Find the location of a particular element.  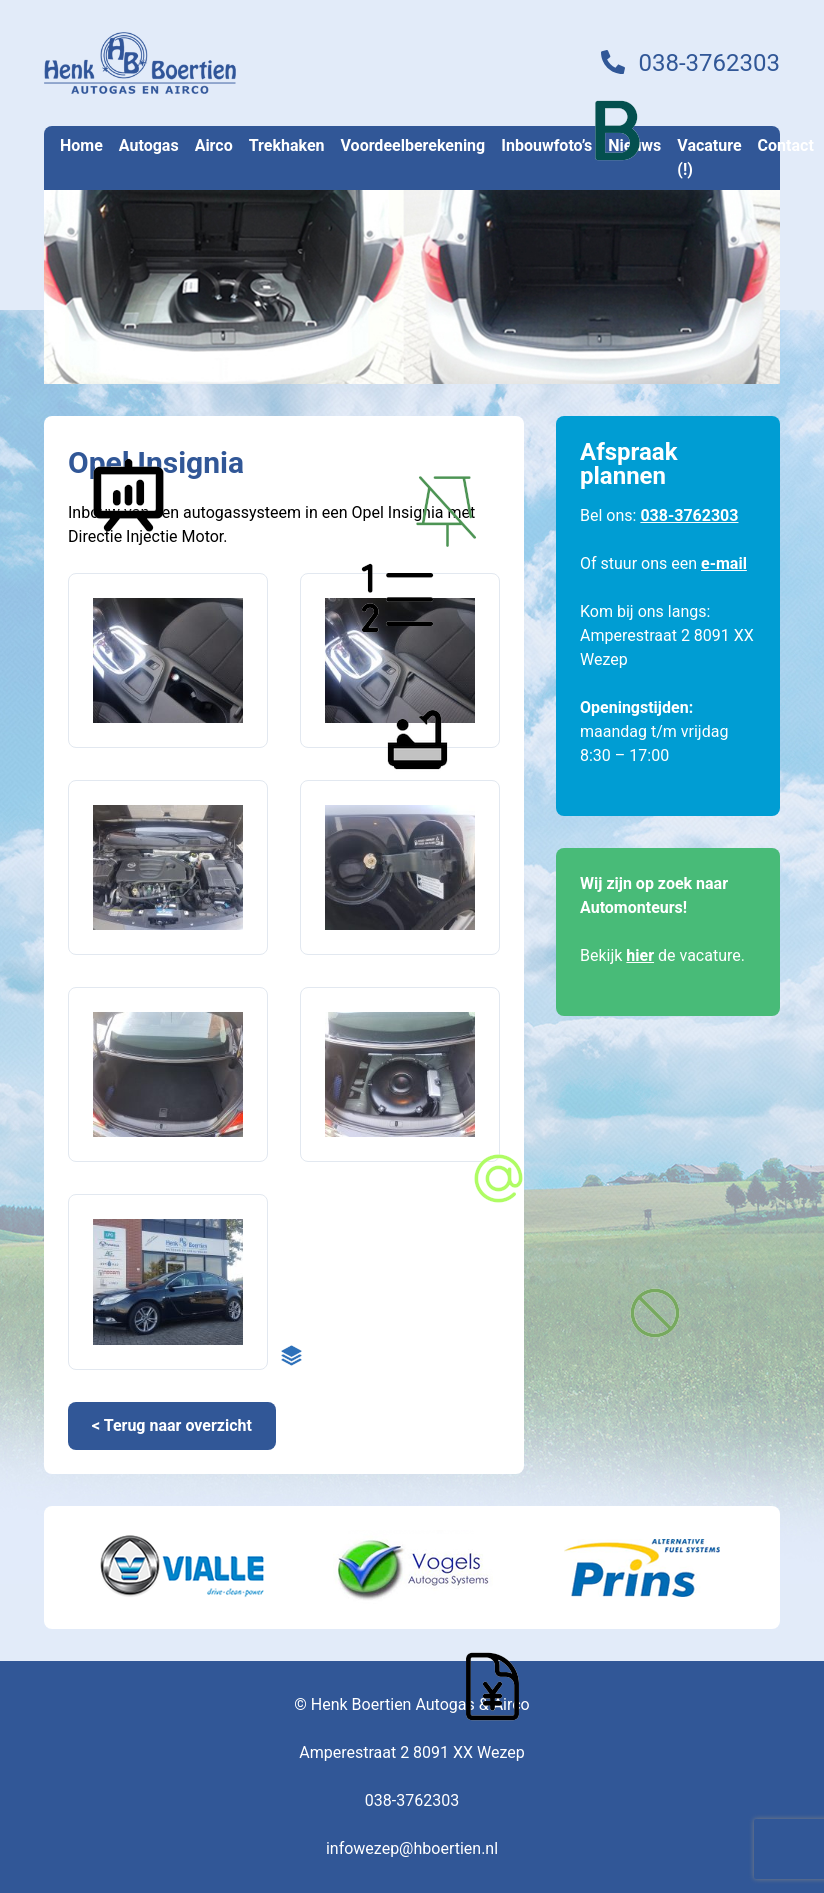

create a numbered list is located at coordinates (397, 599).